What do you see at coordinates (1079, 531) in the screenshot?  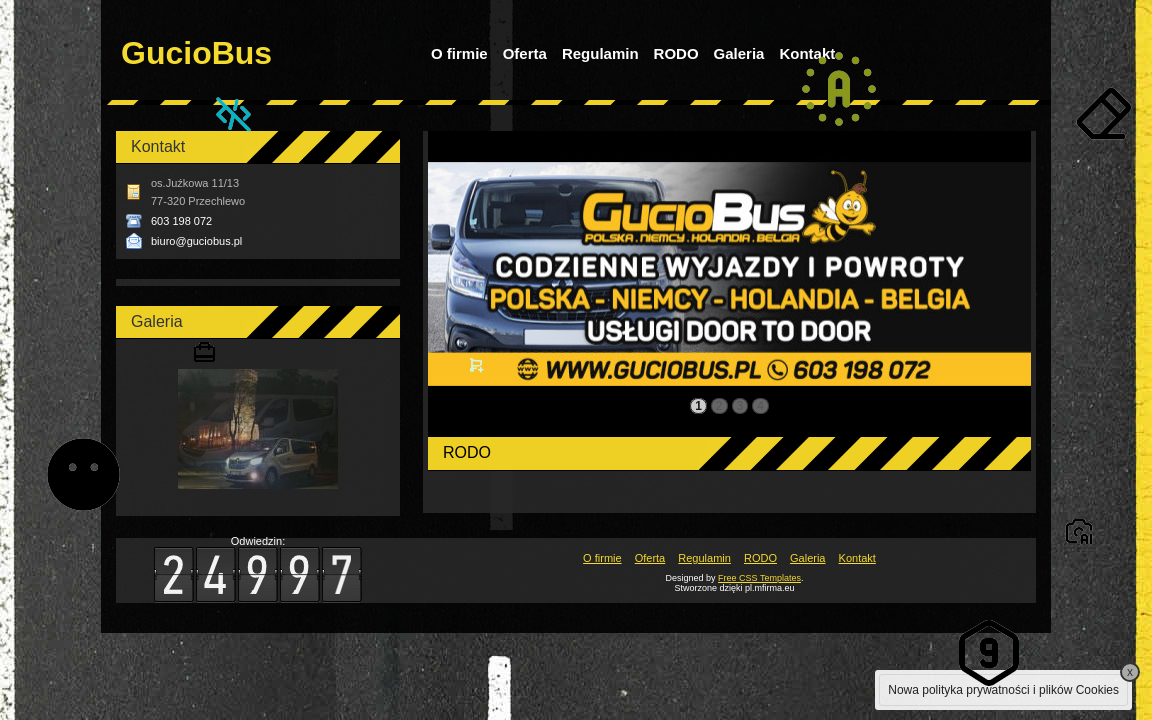 I see `access AI-powered camera features` at bounding box center [1079, 531].